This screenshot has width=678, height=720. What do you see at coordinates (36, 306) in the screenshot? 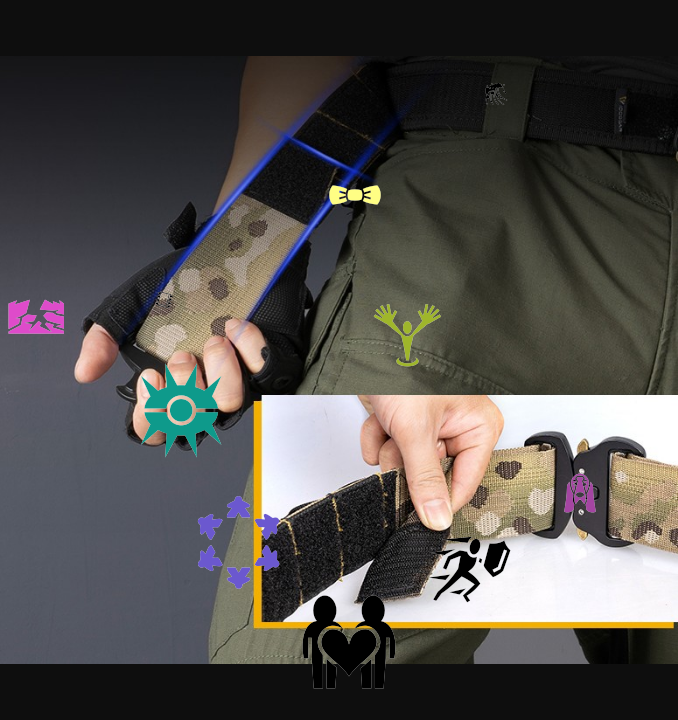
I see `trigger an earthquake or ground attack ability` at bounding box center [36, 306].